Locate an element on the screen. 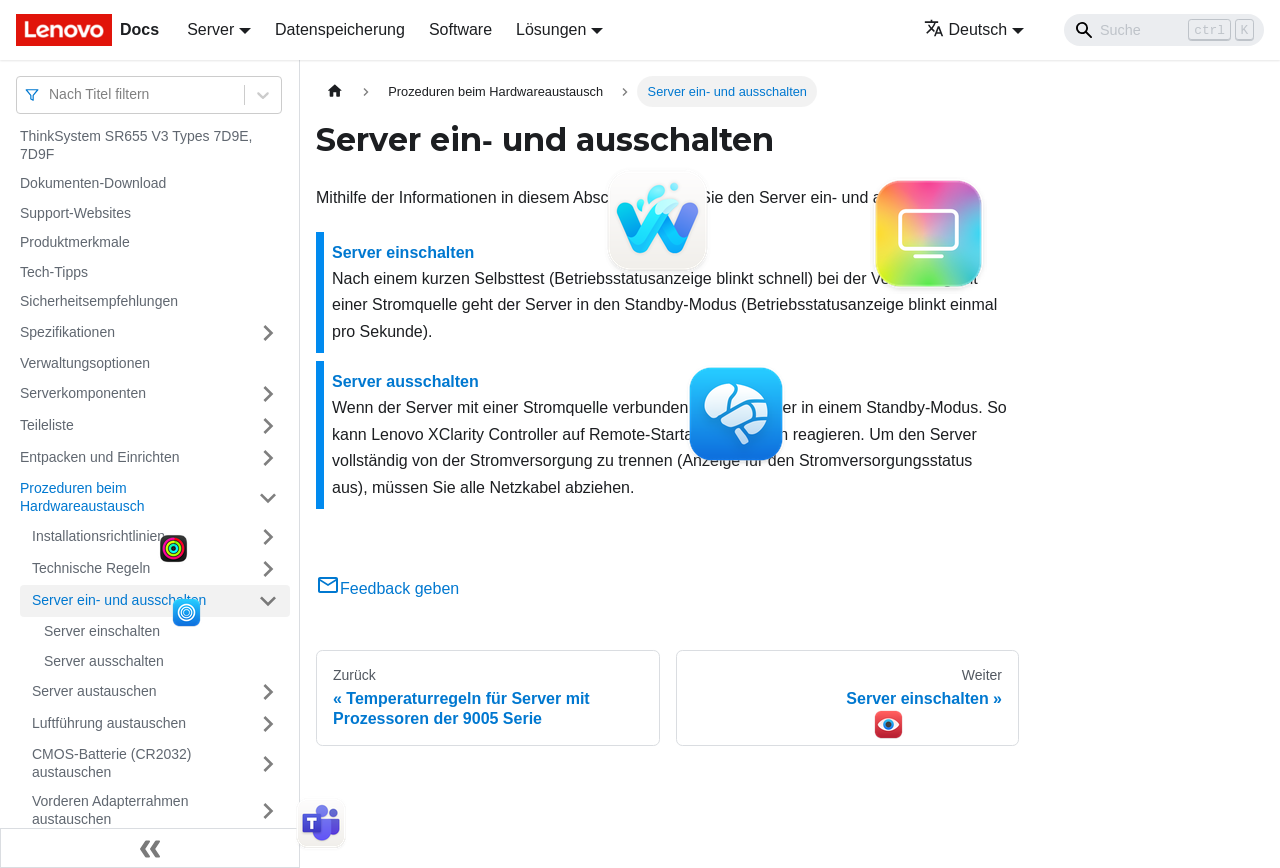  open zen browser (twilight variant) is located at coordinates (186, 612).